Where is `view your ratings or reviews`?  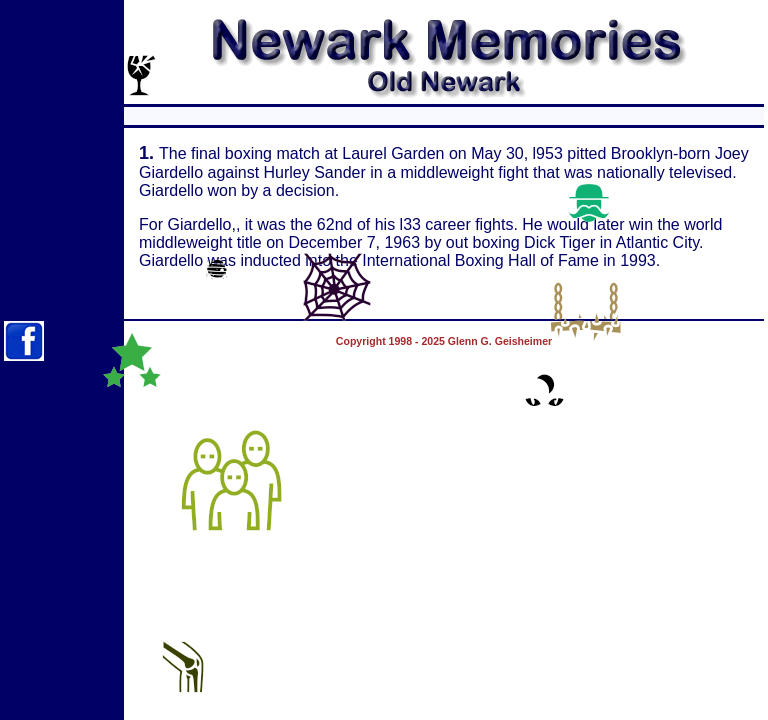
view your ratings or reviews is located at coordinates (132, 360).